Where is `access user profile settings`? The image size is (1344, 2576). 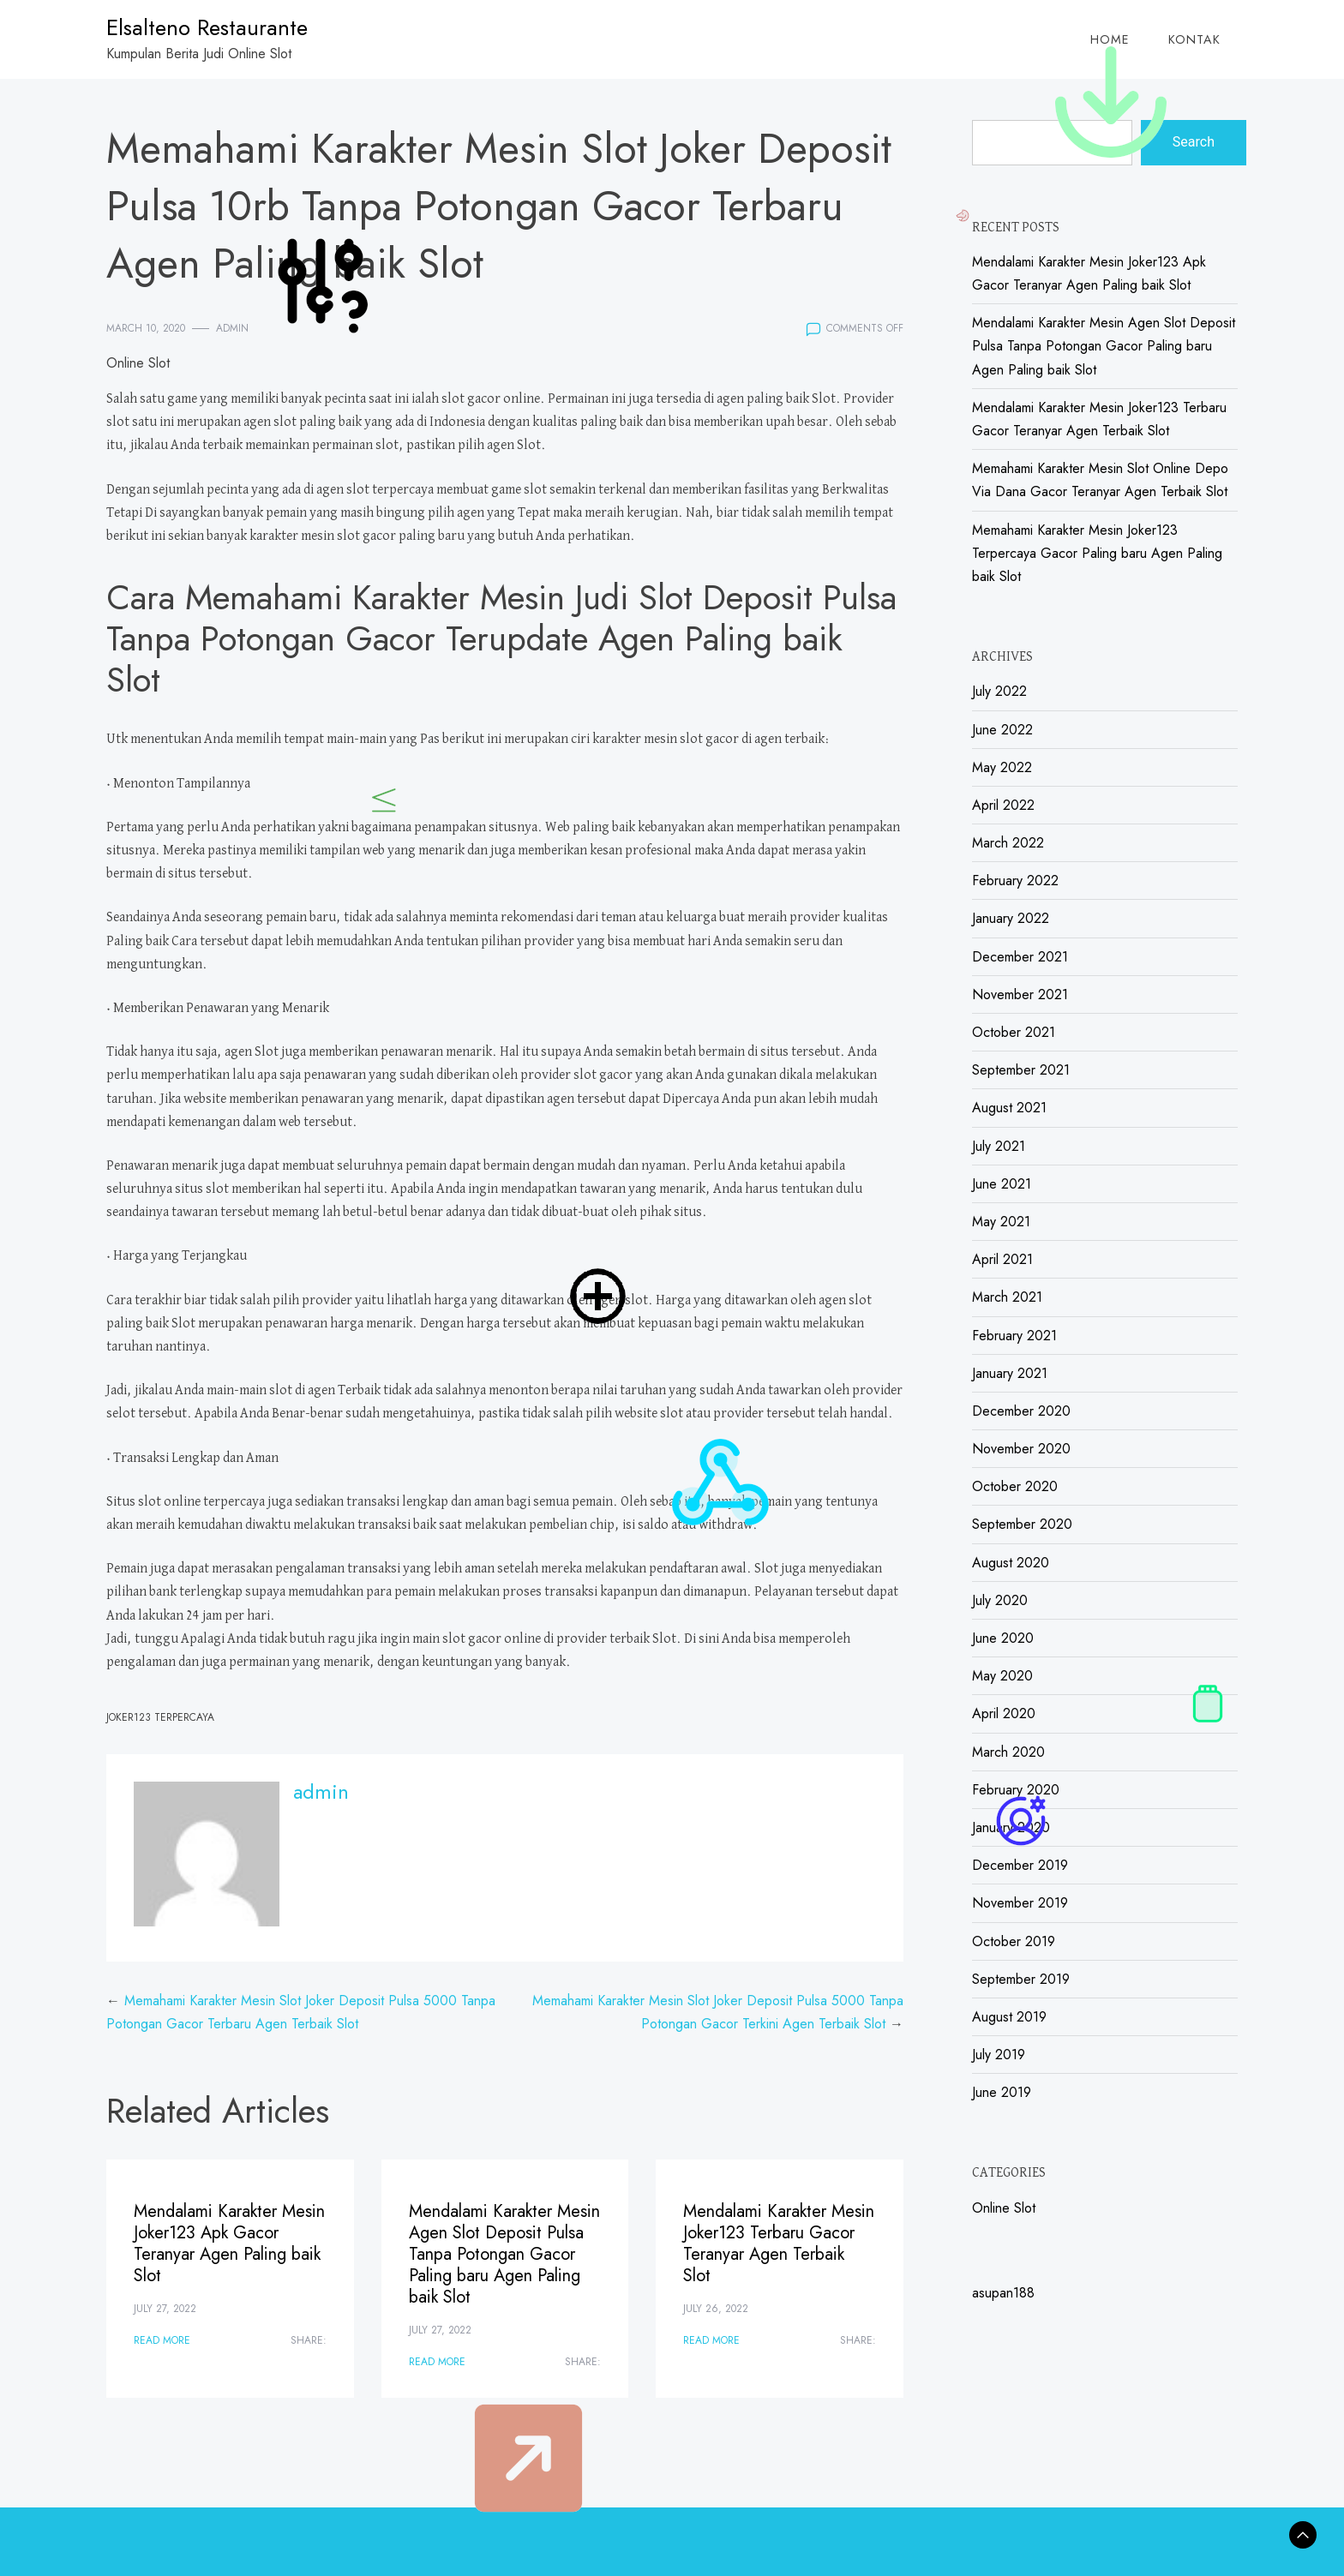 access user profile settings is located at coordinates (1021, 1821).